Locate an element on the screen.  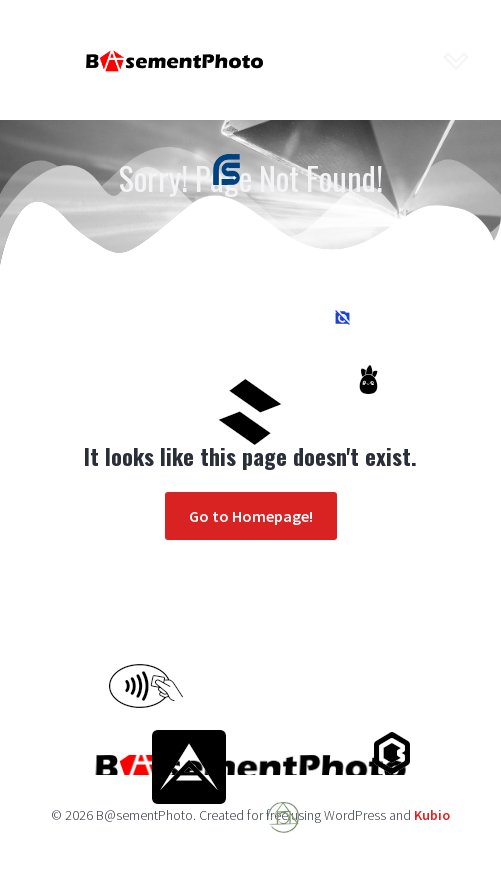
ark ecosystem logo is located at coordinates (189, 767).